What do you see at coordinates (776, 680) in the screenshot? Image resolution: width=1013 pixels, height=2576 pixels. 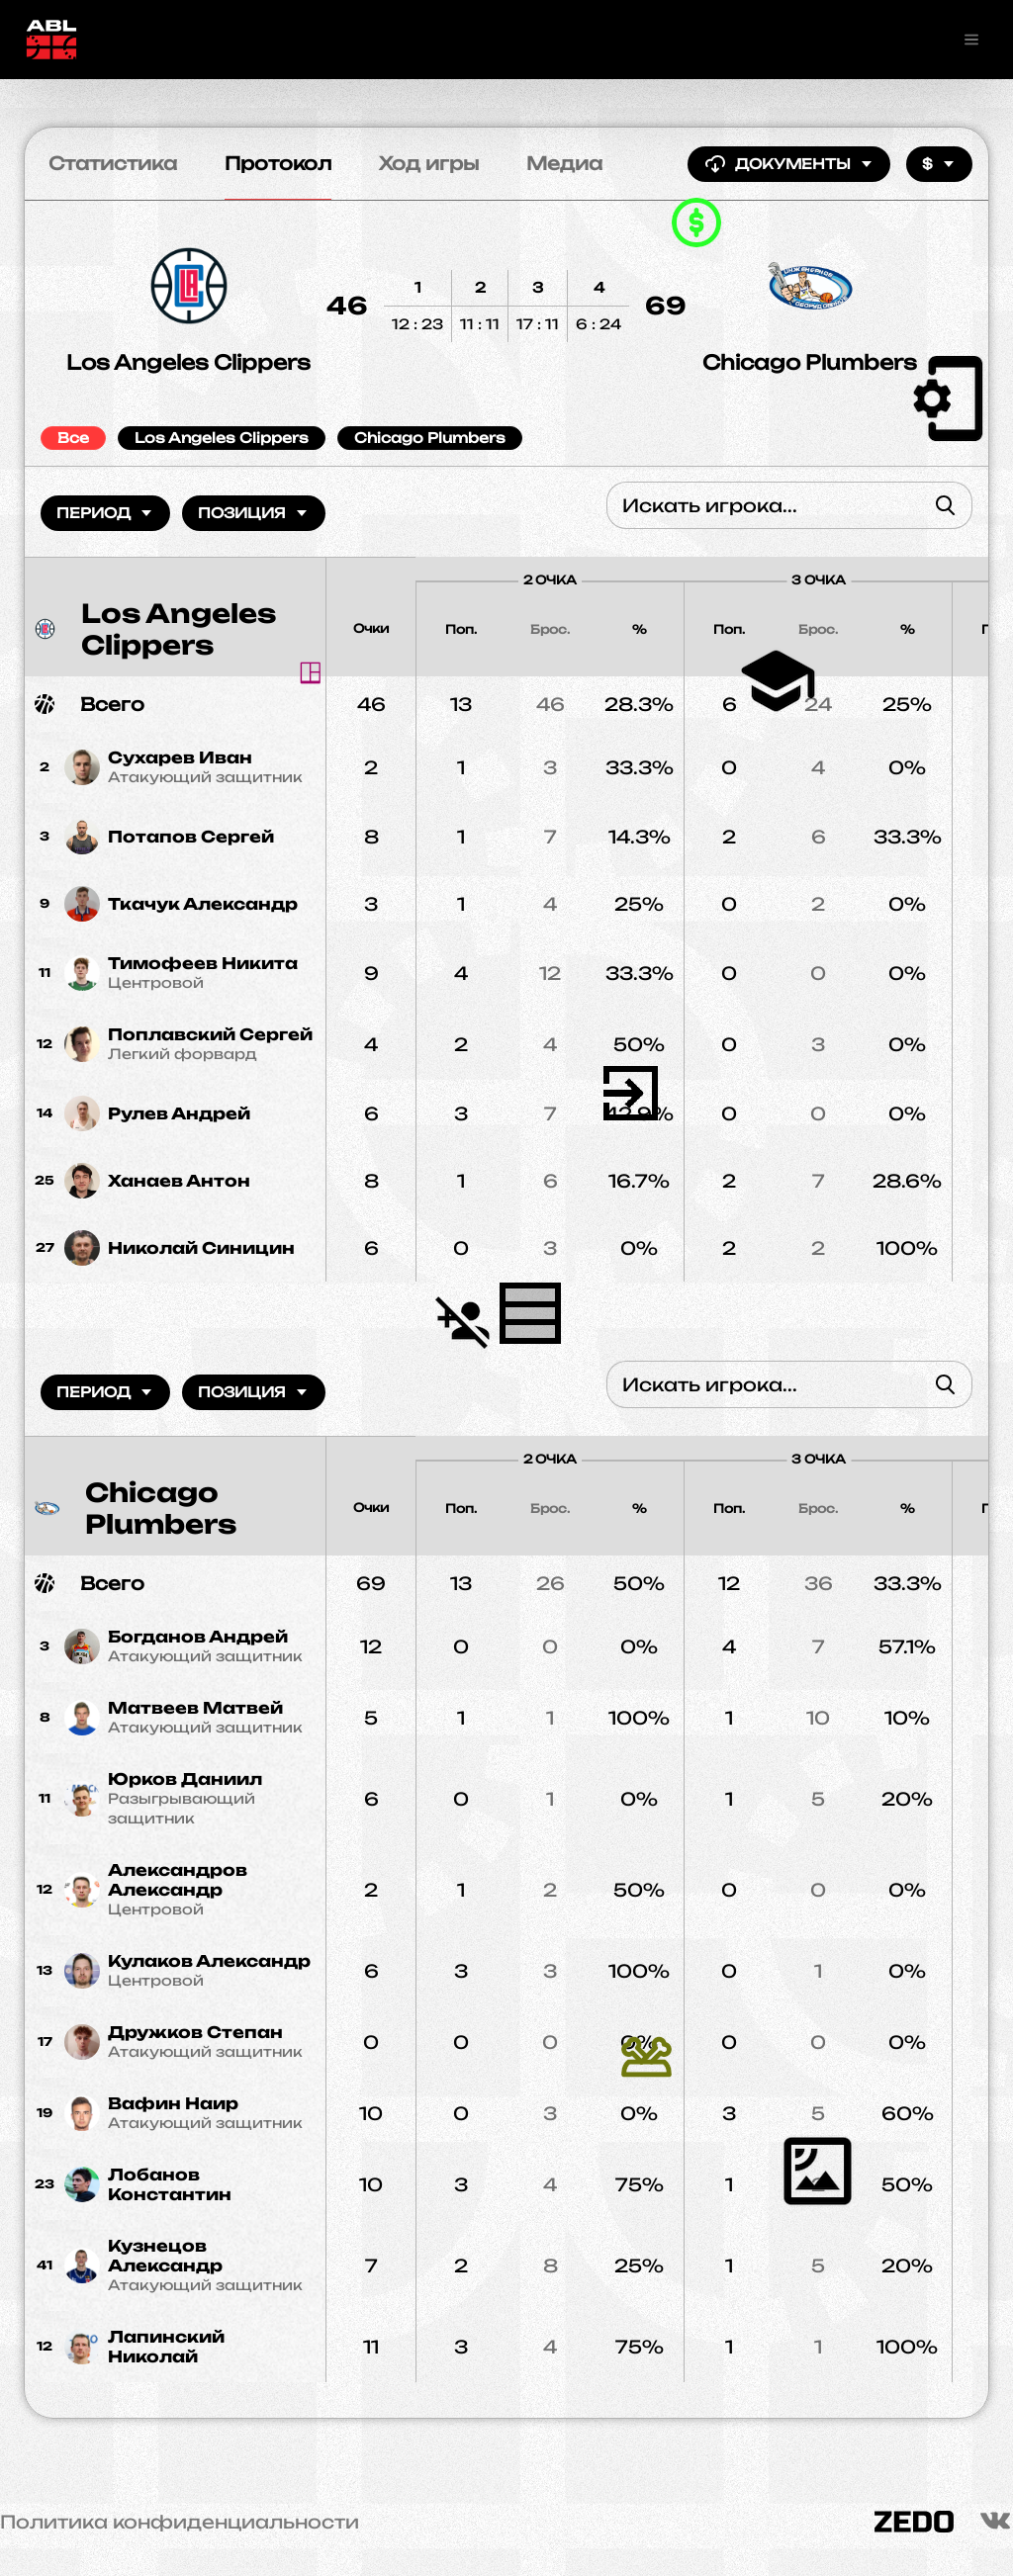 I see `access education or school-related features` at bounding box center [776, 680].